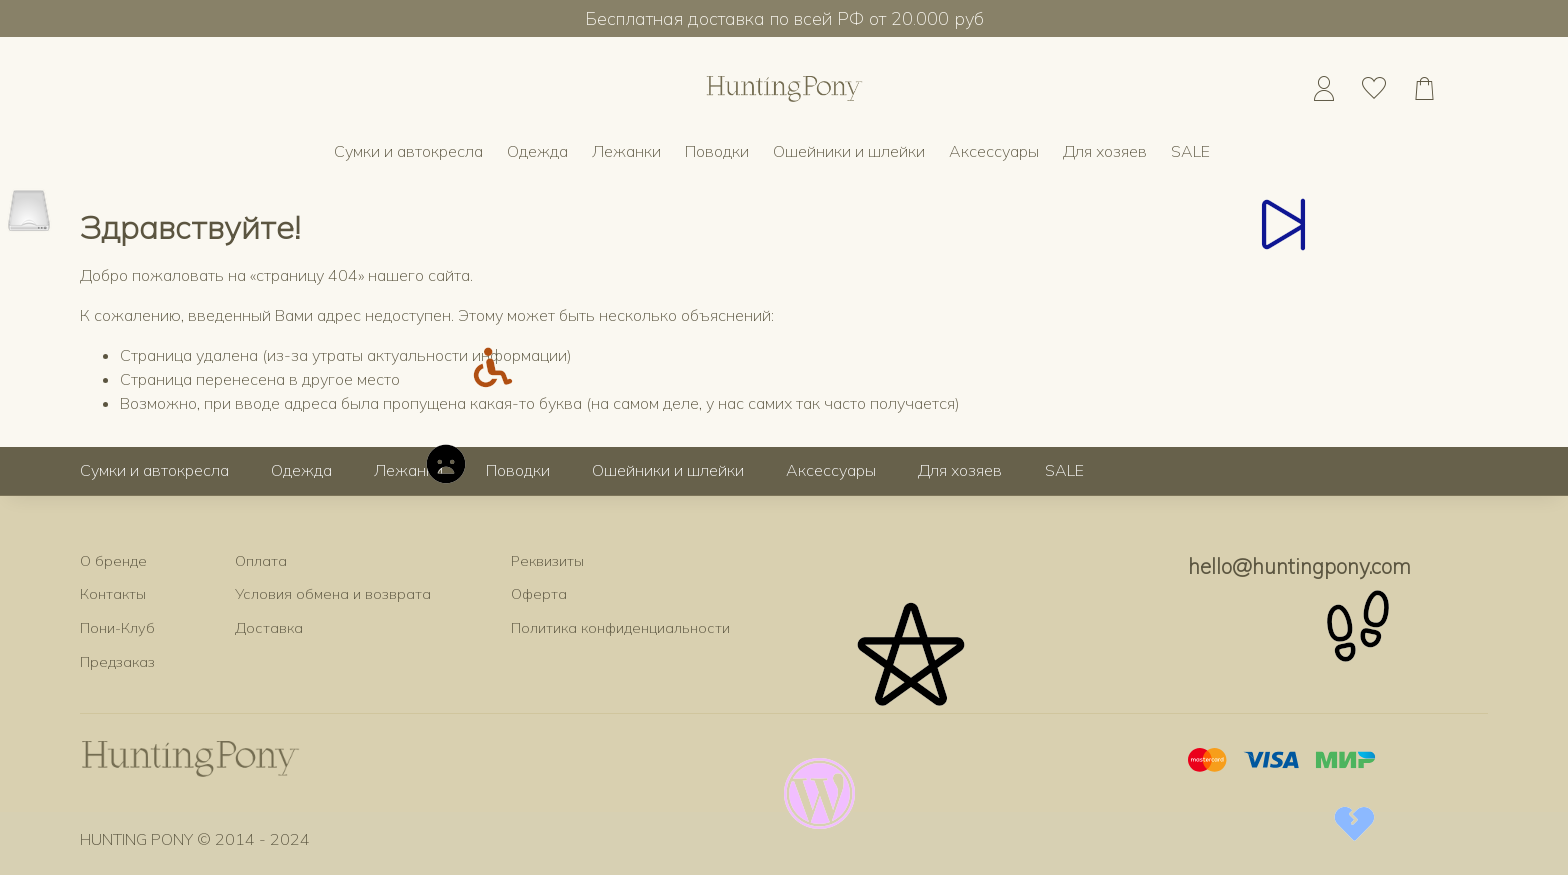 The image size is (1568, 875). I want to click on indicates wheelchair accessible facilities, so click(493, 368).